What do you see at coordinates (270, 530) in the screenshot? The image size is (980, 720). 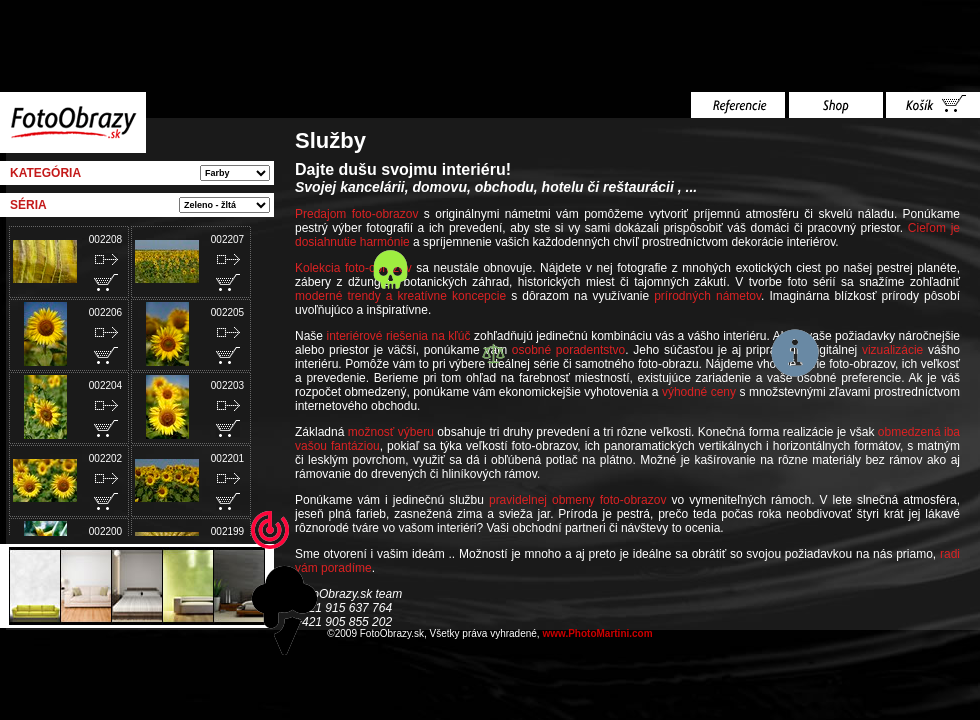 I see `view radar or scanning functionality` at bounding box center [270, 530].